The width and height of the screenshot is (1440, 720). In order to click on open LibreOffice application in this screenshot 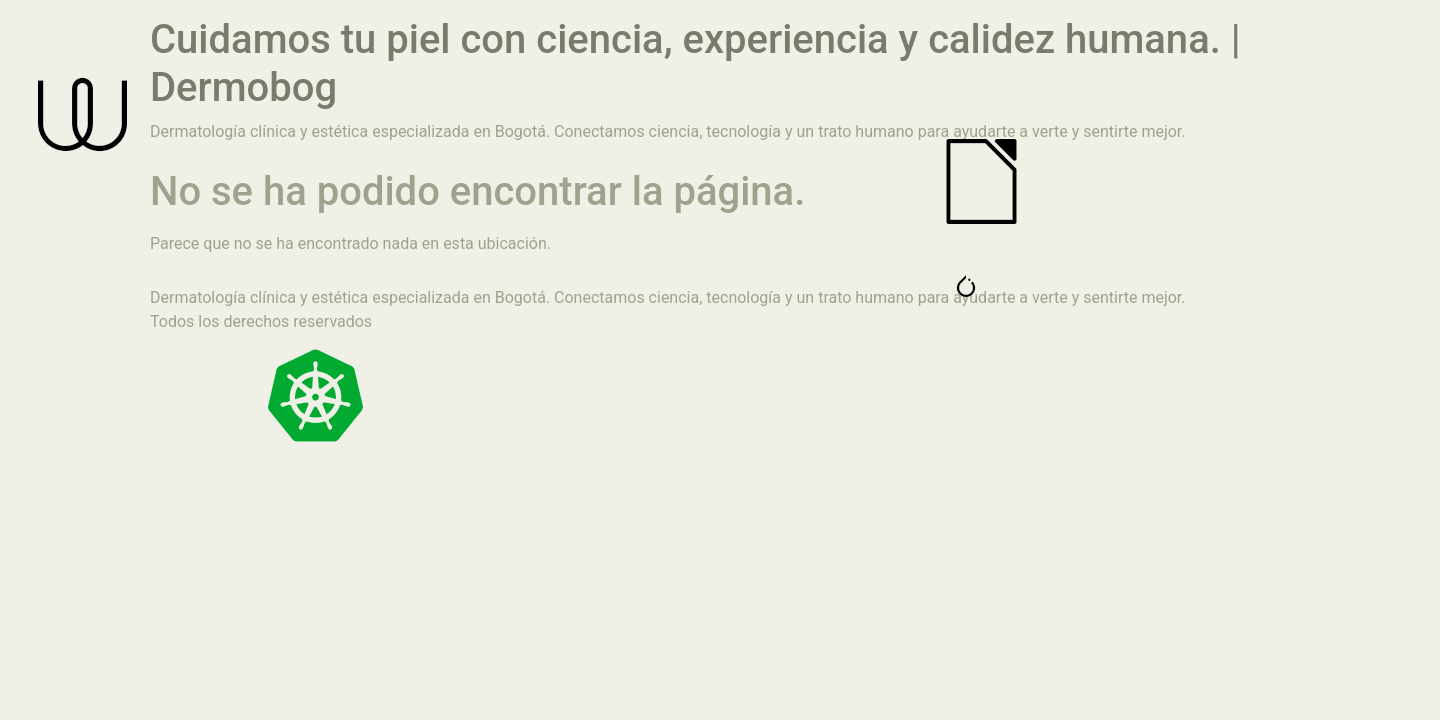, I will do `click(981, 181)`.